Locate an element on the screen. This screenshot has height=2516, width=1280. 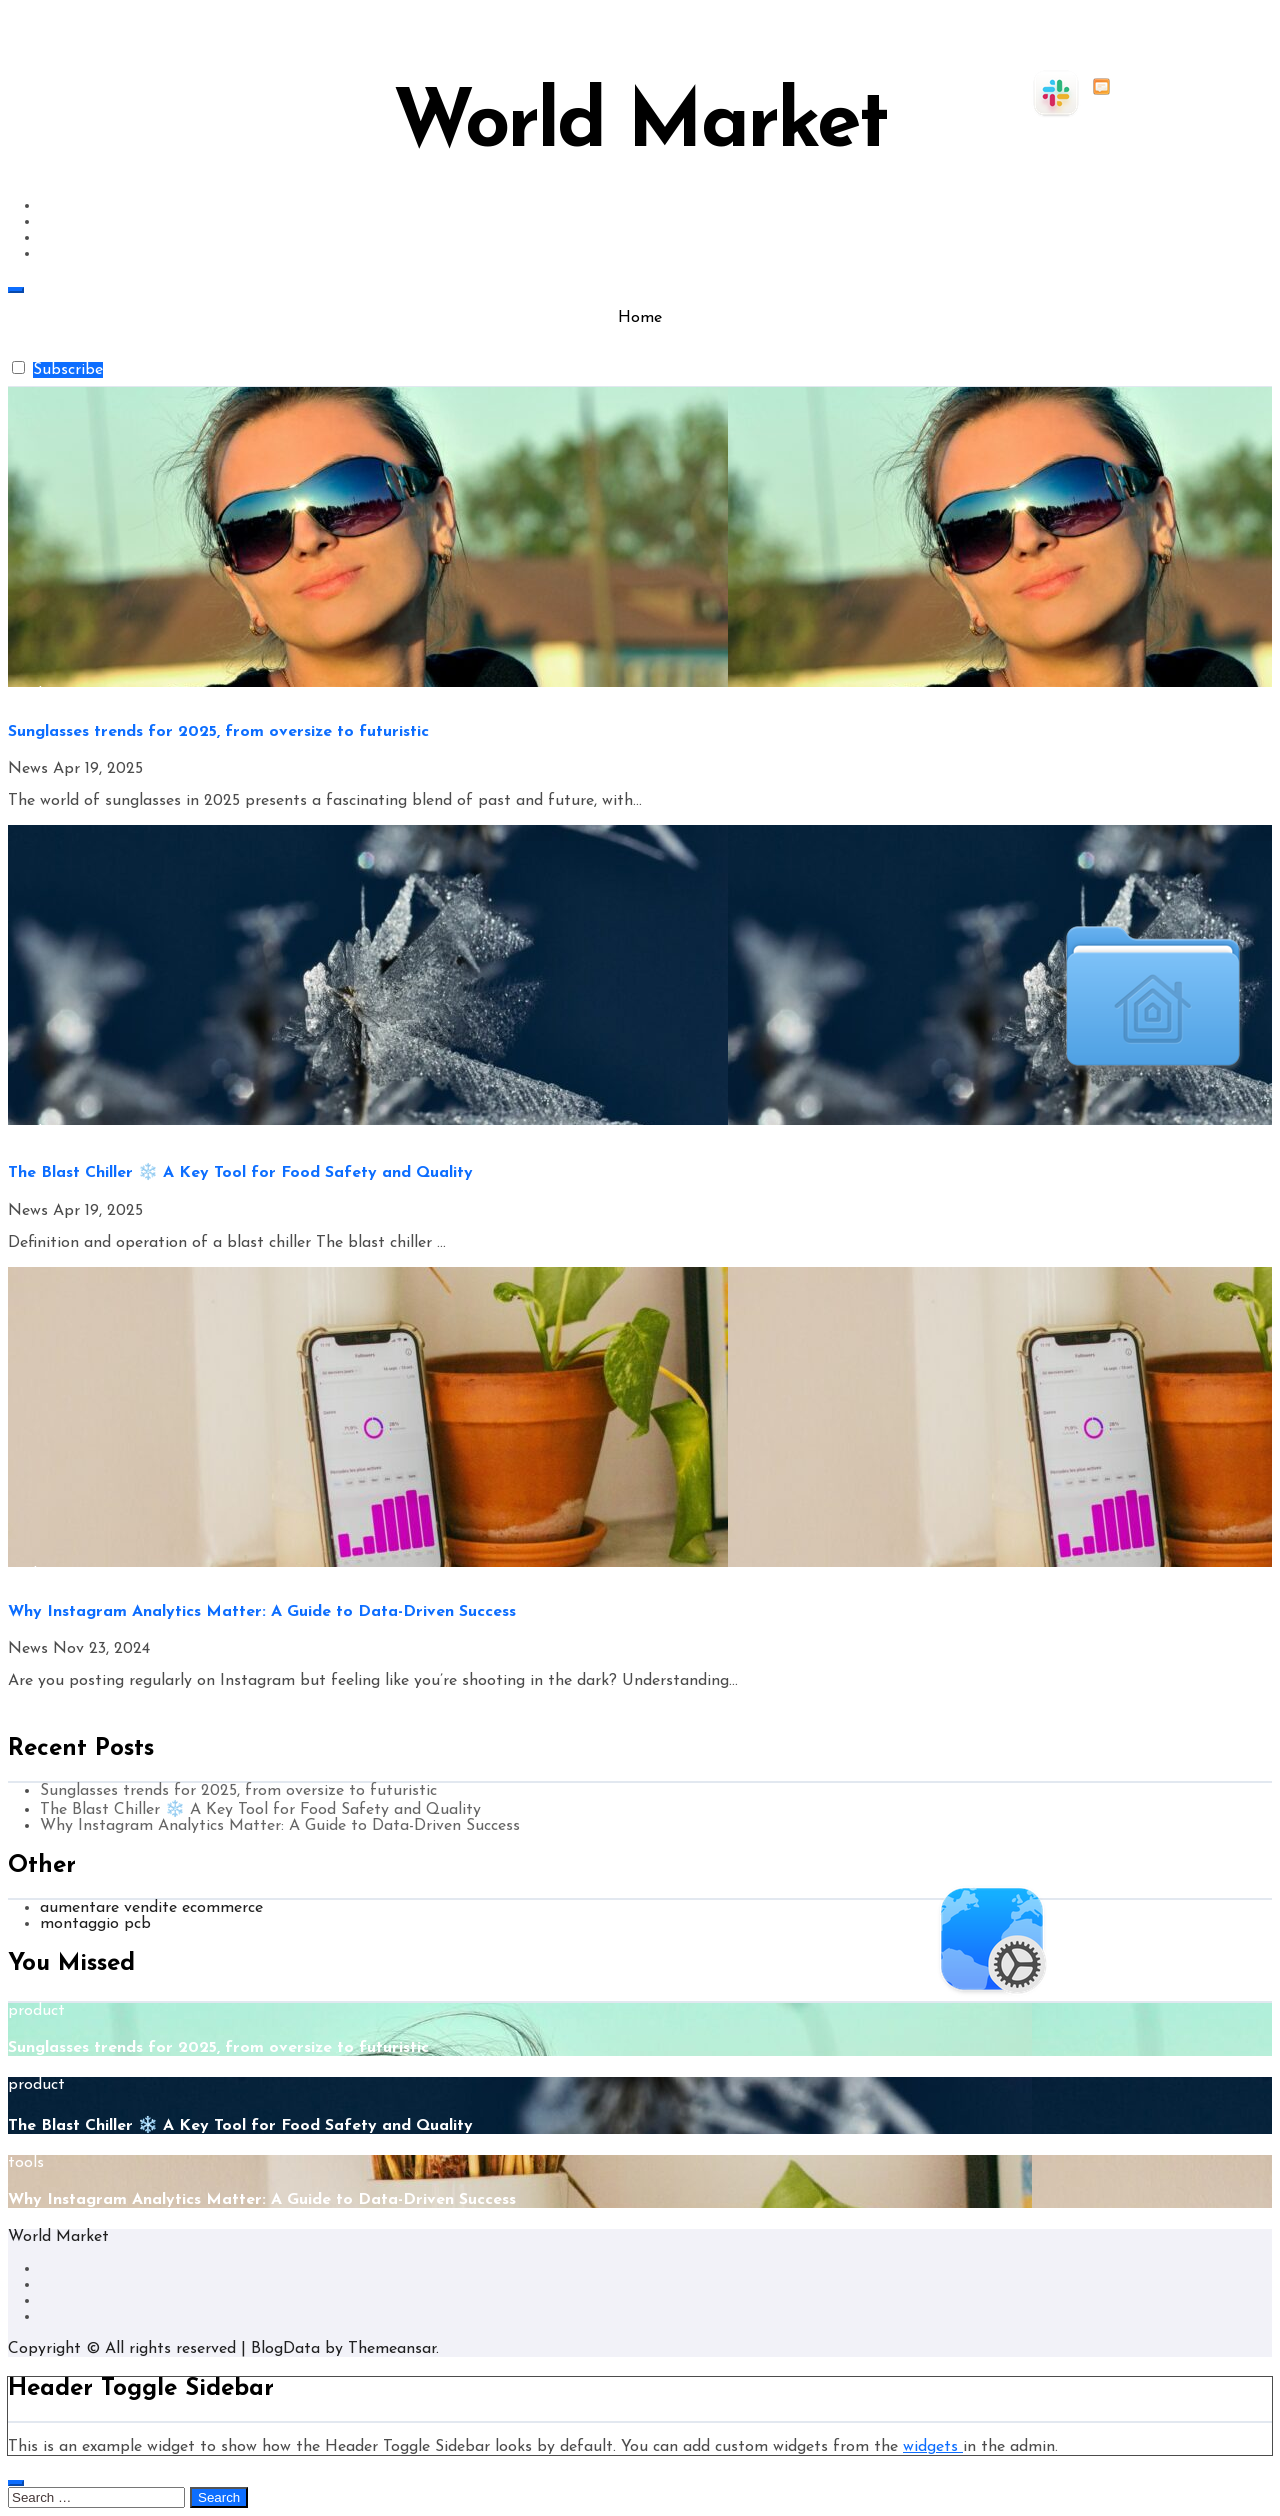
open HomeKit accessories and settings folder is located at coordinates (1153, 996).